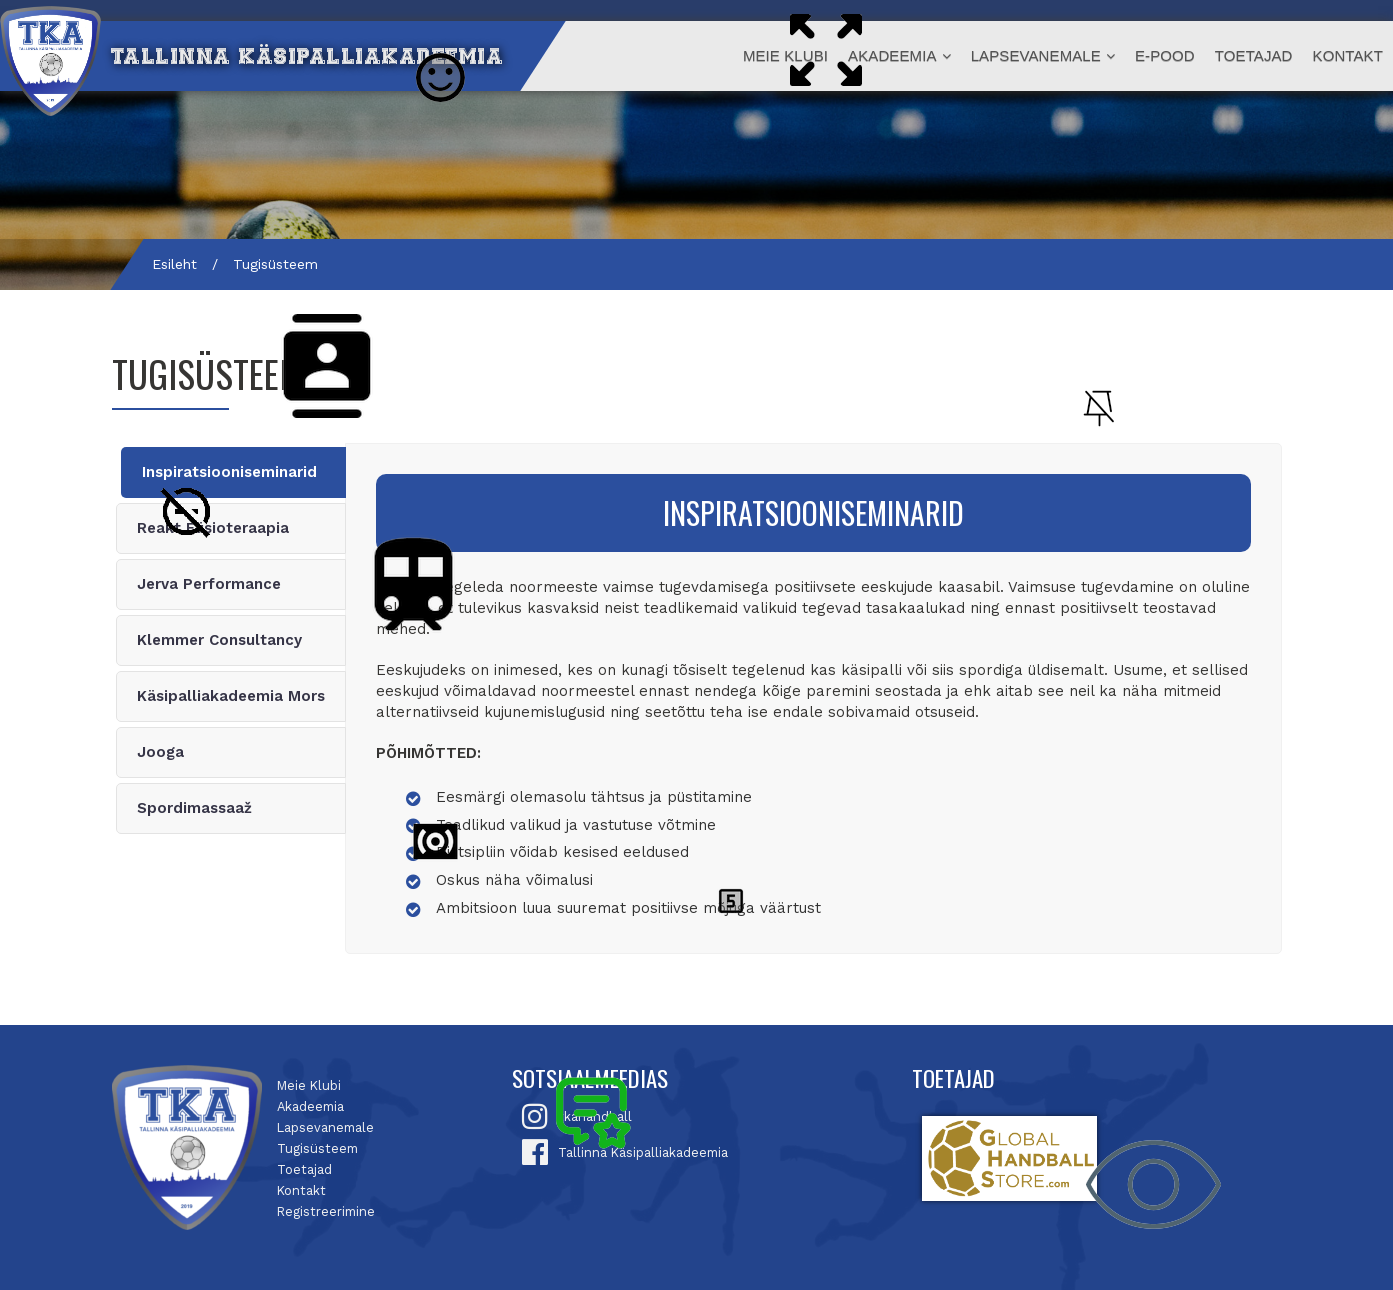 The height and width of the screenshot is (1290, 1393). I want to click on indicates step 5 in a multi-step process, so click(731, 901).